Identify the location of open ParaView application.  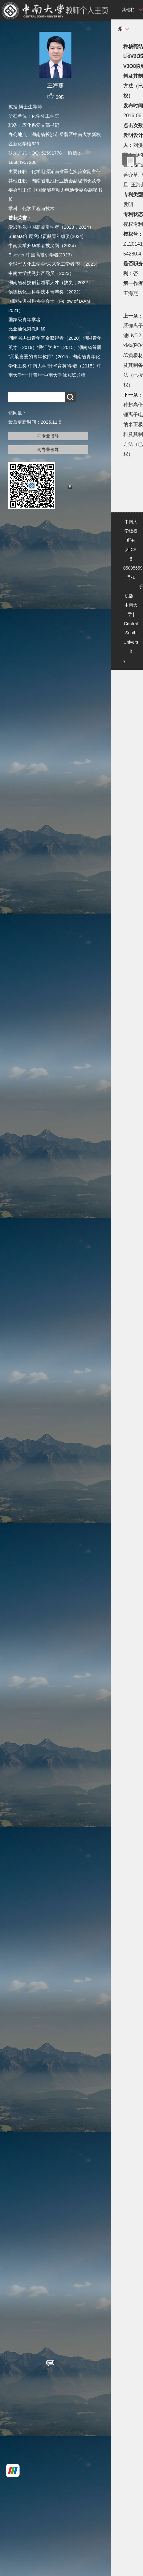
(13, 2470).